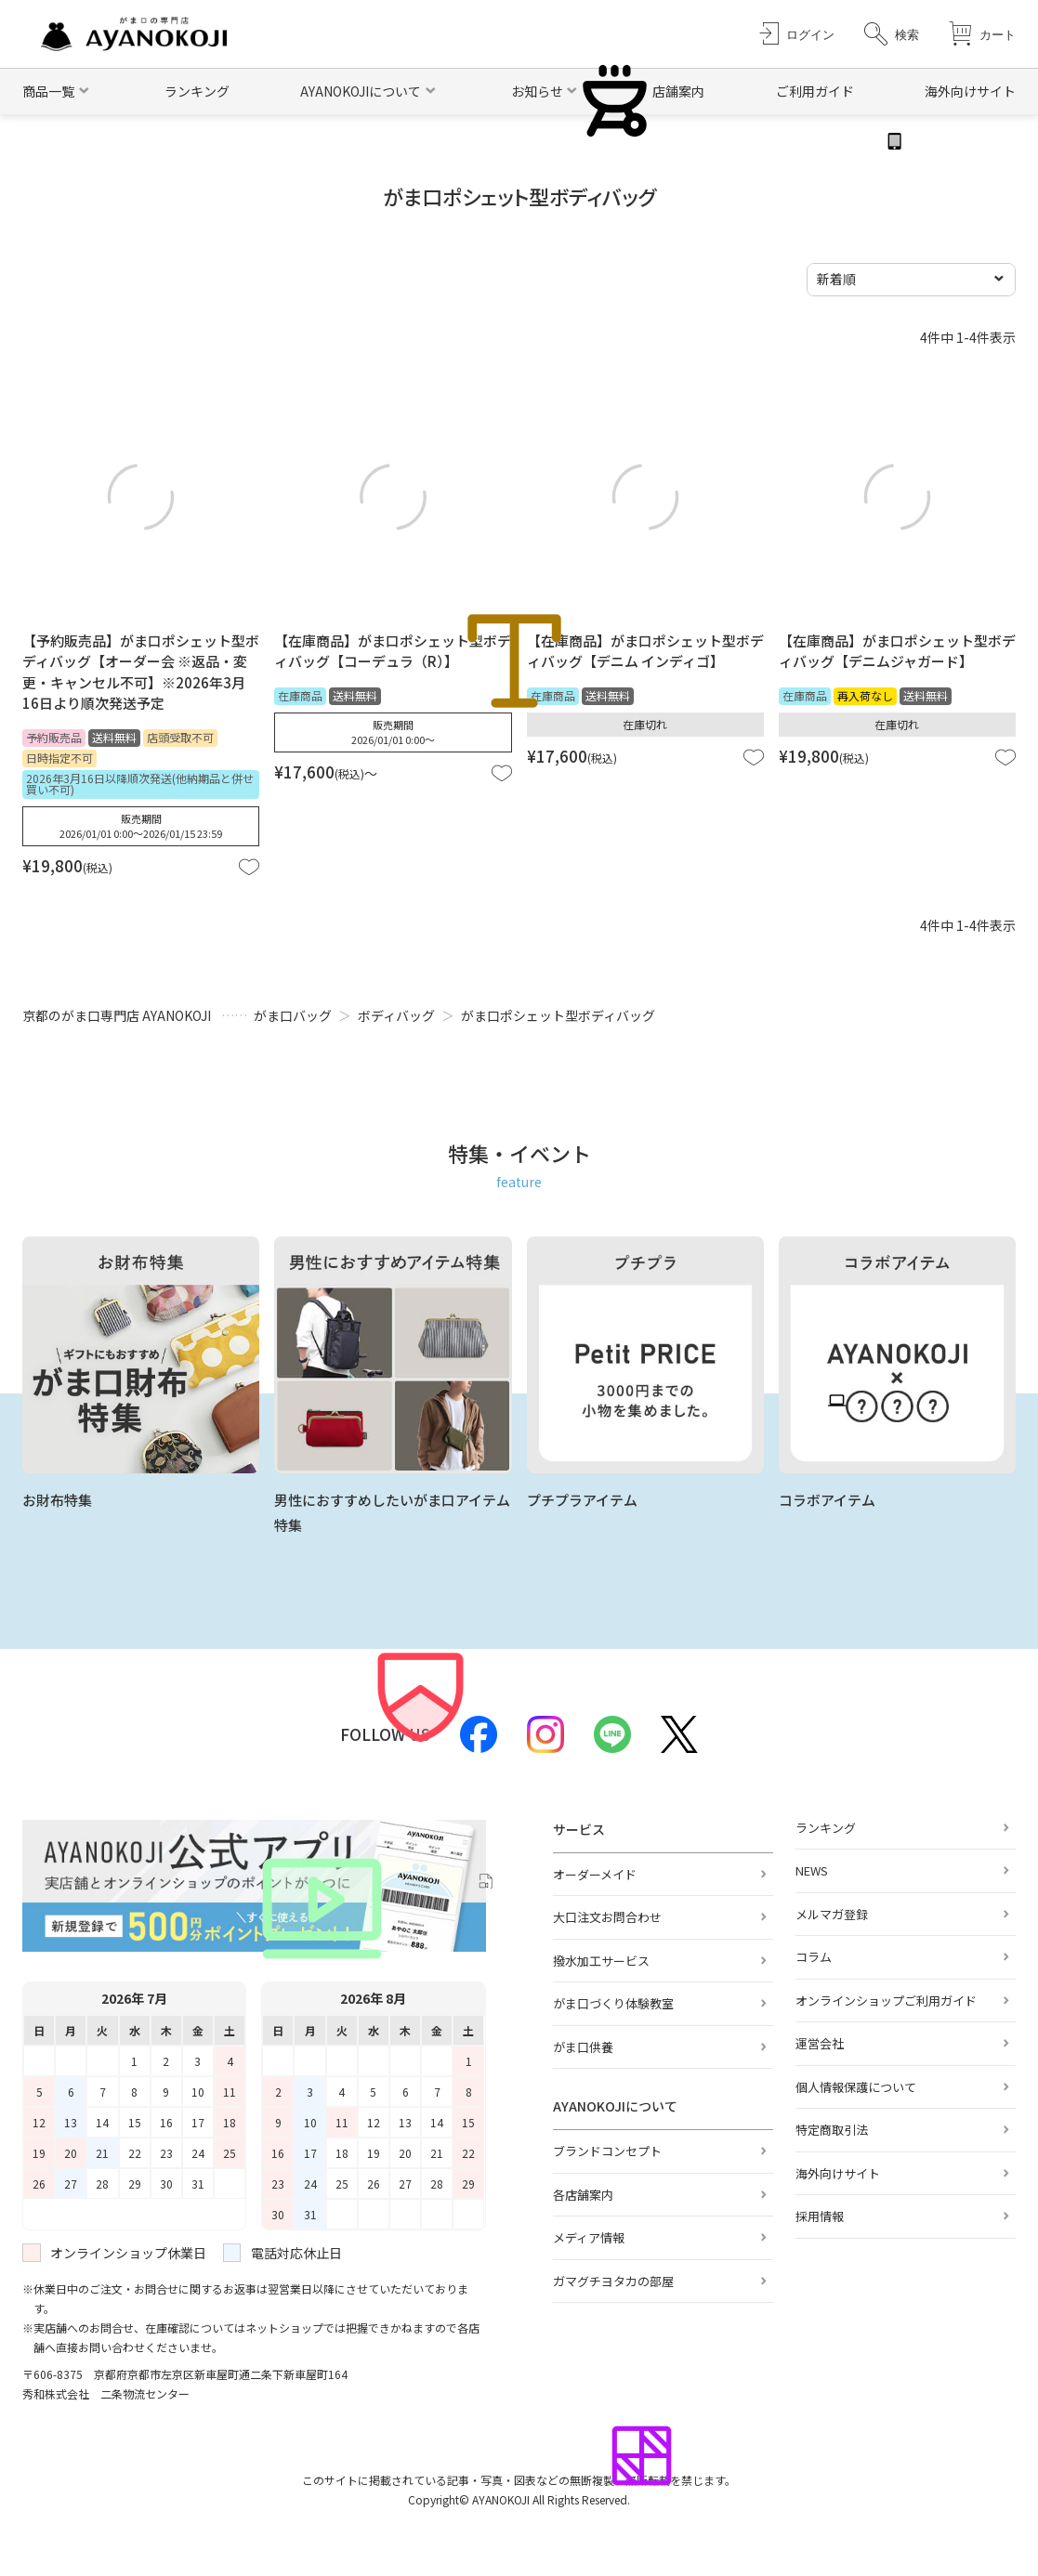 Image resolution: width=1038 pixels, height=2576 pixels. I want to click on access grill or barbecue settings, so click(614, 100).